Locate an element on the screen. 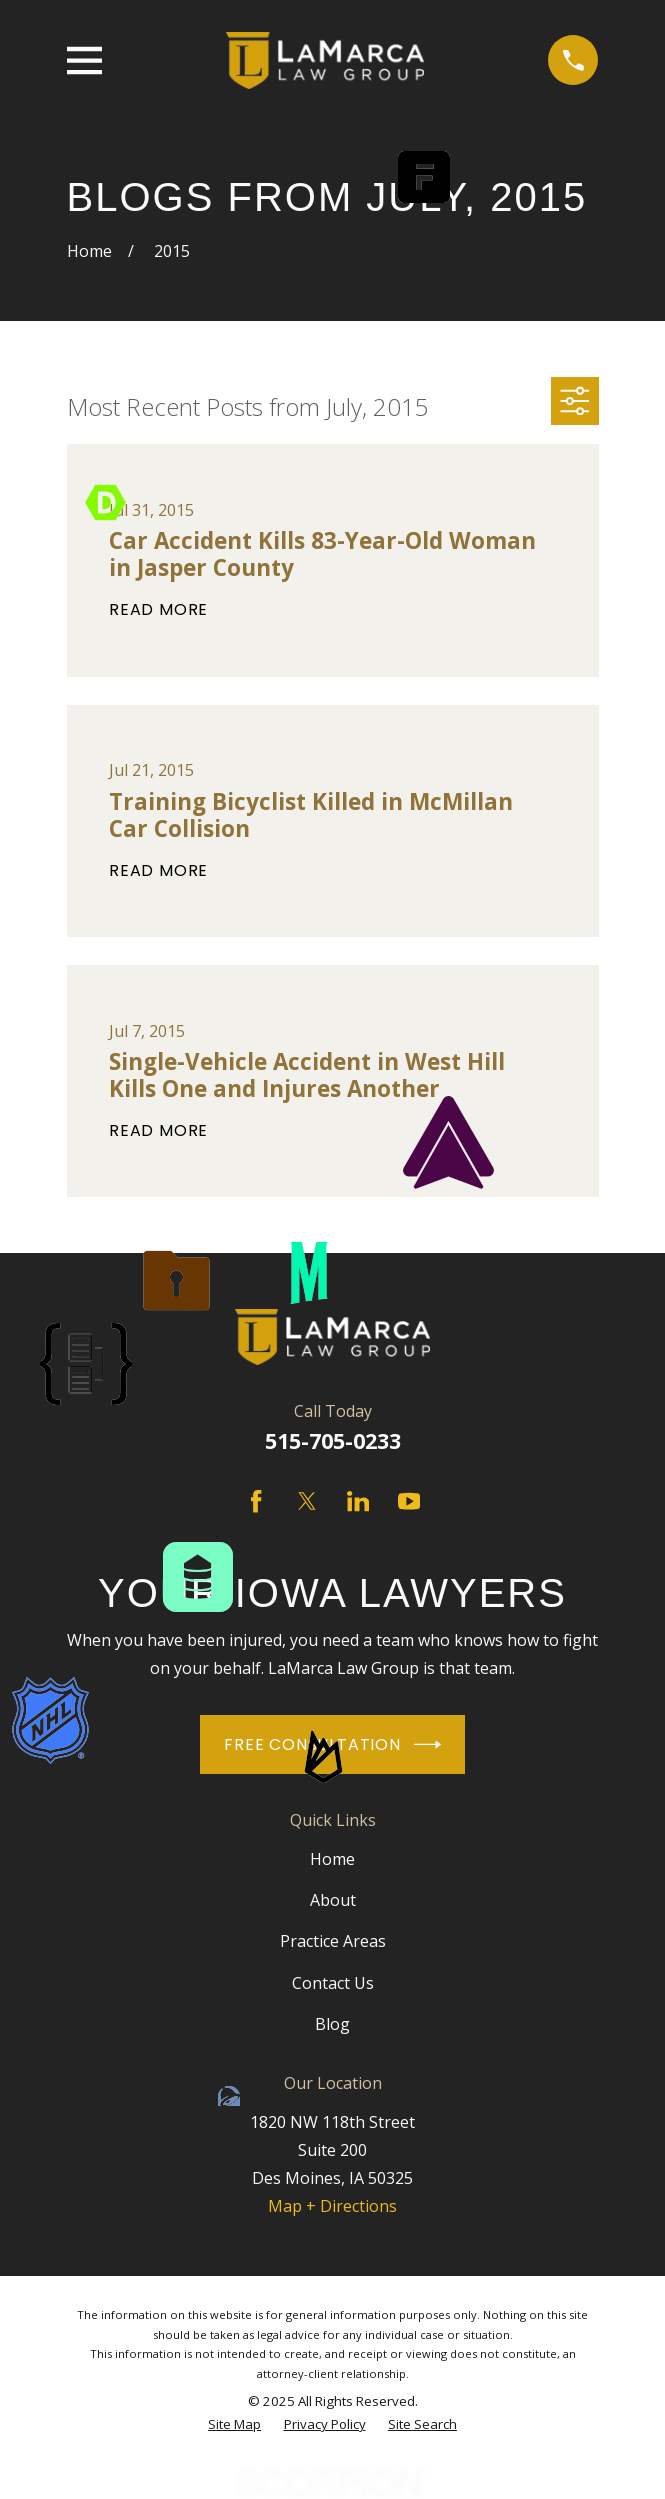  TypeORM logo - an object-relational mapping framework for TypeScript/JavaScript is located at coordinates (86, 1364).